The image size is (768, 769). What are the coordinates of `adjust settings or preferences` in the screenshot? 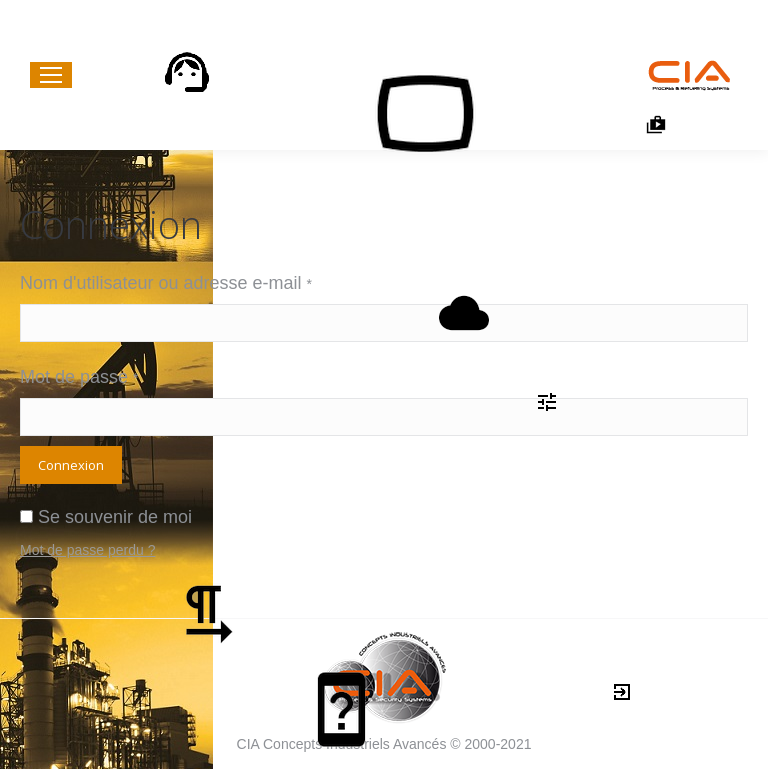 It's located at (547, 402).